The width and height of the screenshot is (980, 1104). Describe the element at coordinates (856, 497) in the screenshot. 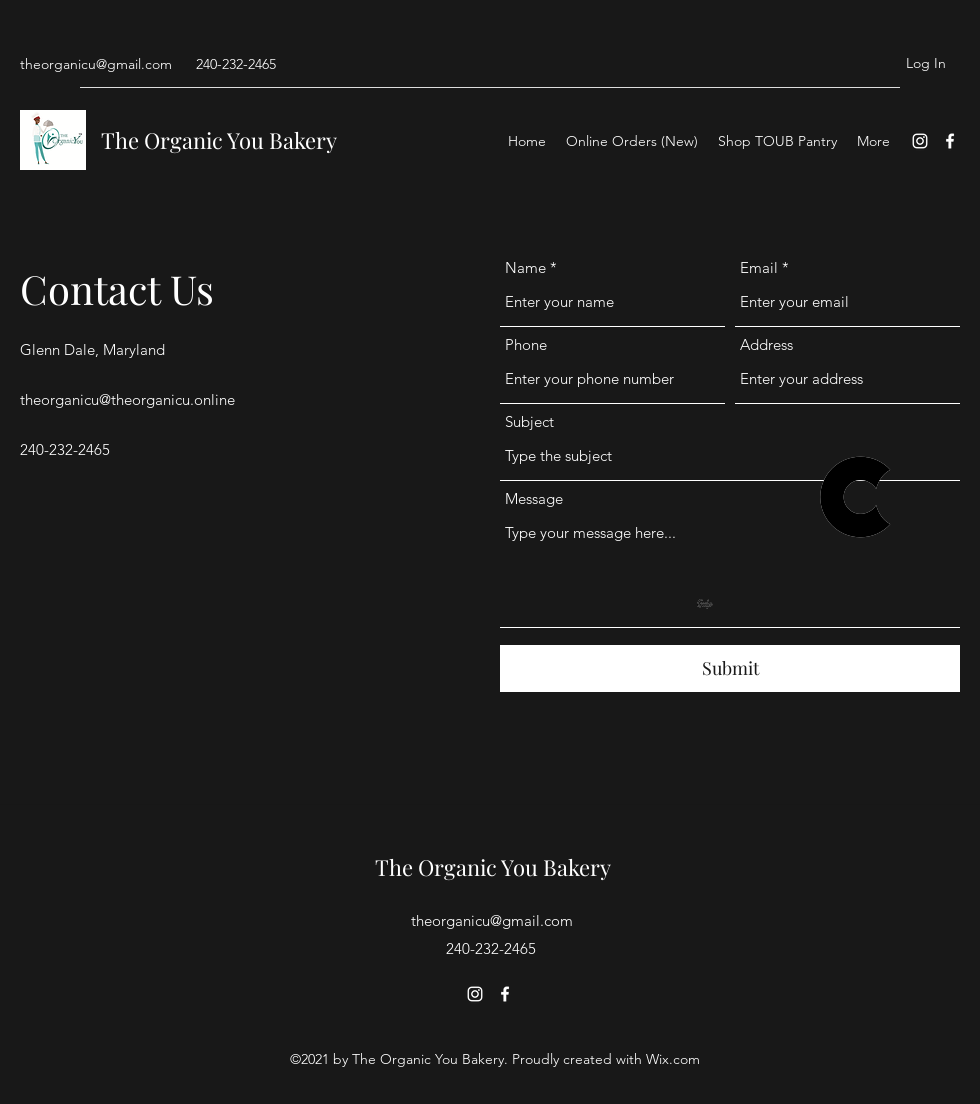

I see `cuttlefish brand logo` at that location.